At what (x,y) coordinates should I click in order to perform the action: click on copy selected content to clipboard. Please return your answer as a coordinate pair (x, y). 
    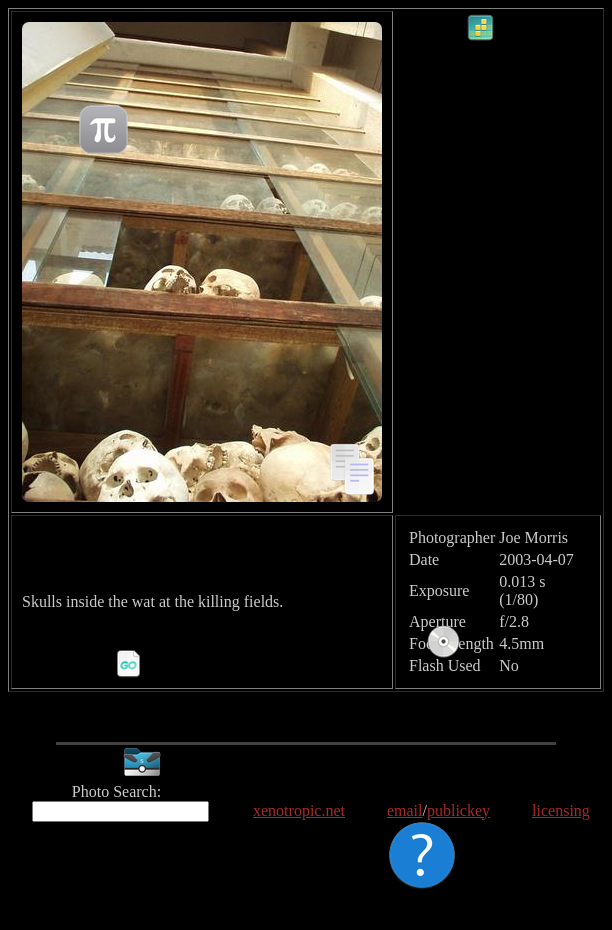
    Looking at the image, I should click on (352, 469).